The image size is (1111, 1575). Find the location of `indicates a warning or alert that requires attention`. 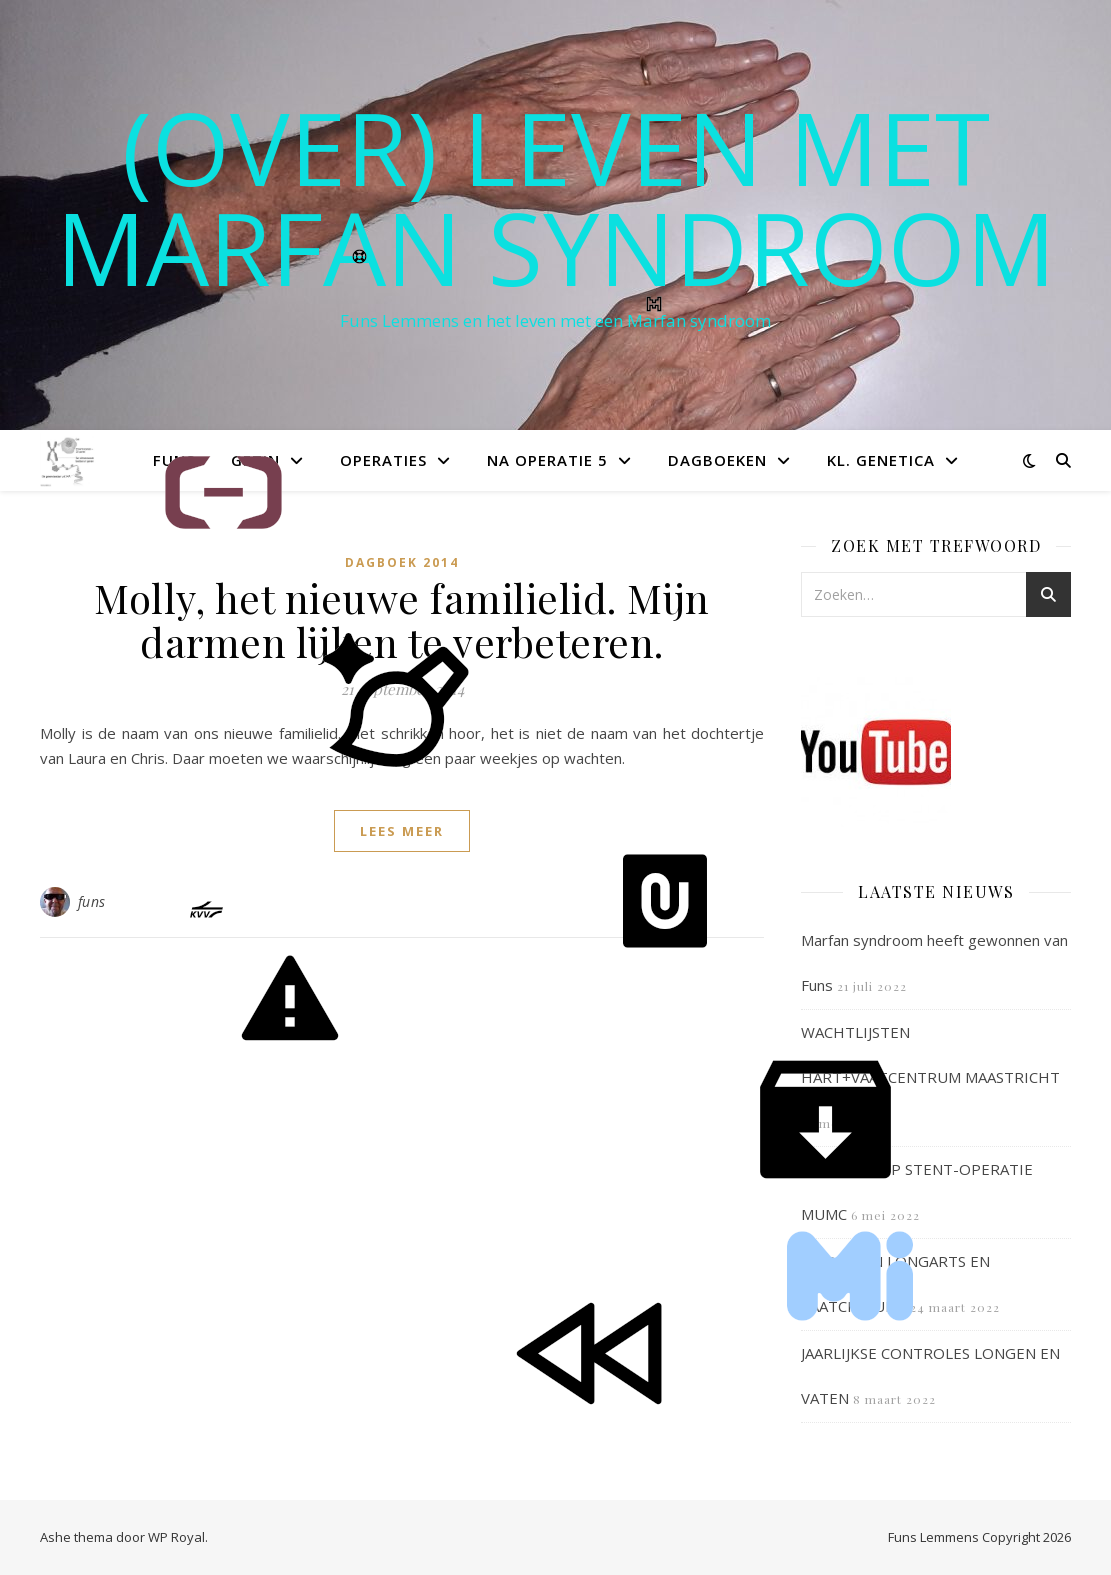

indicates a warning or alert that requires attention is located at coordinates (290, 999).